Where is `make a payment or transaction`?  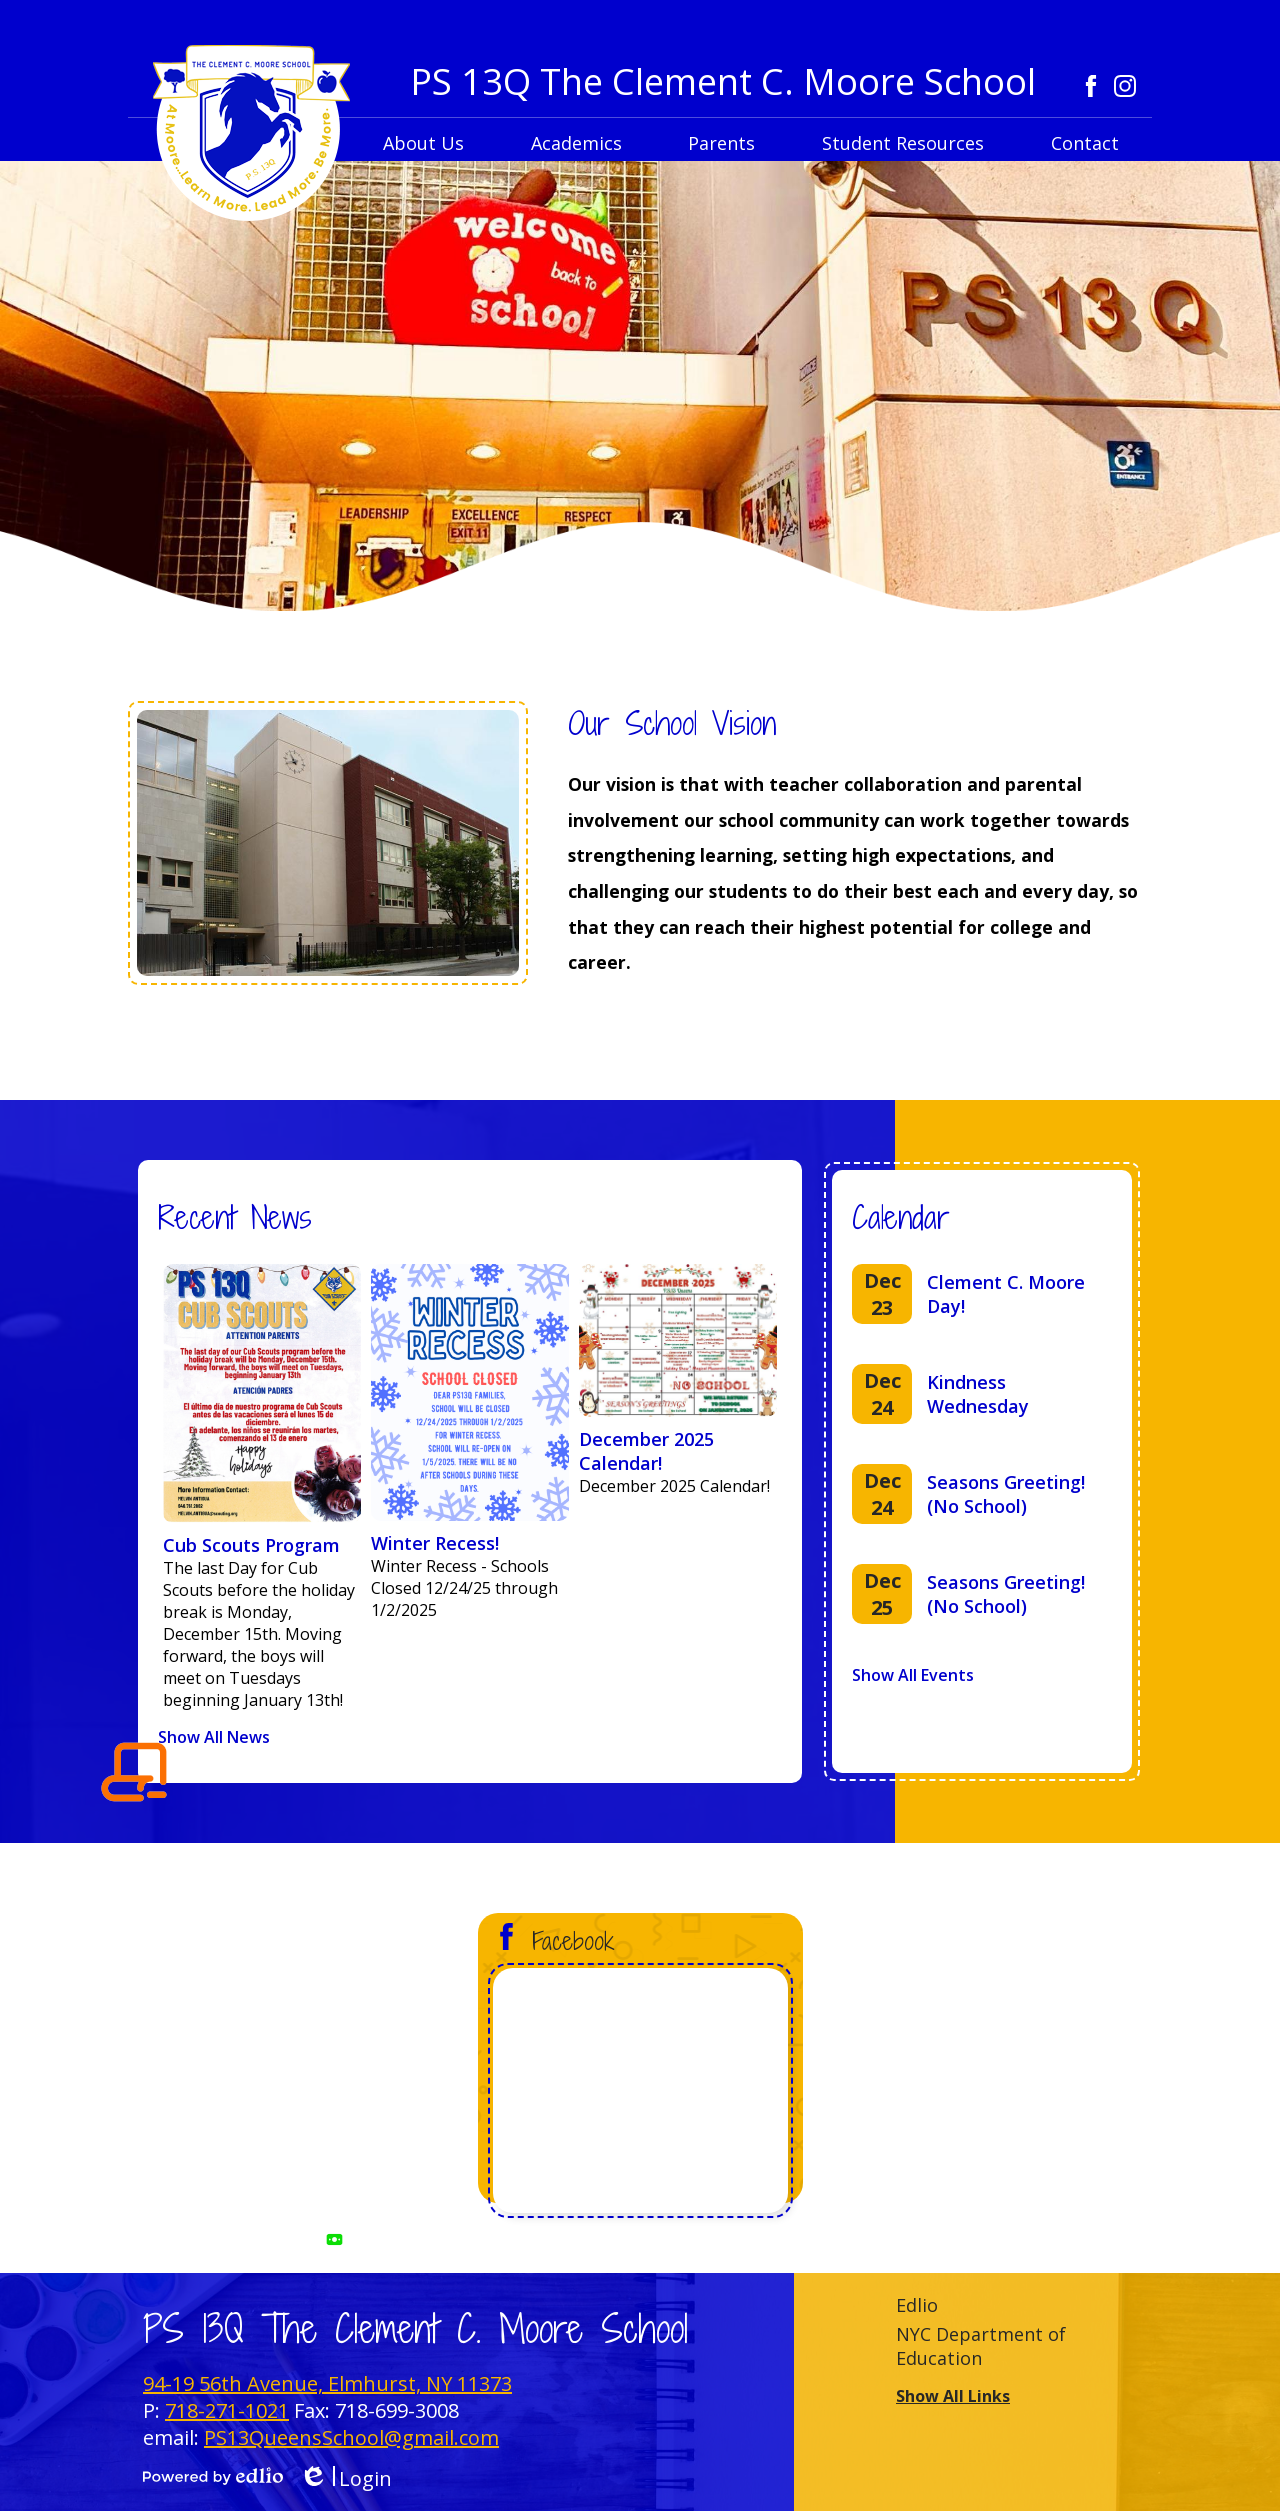 make a payment or transaction is located at coordinates (334, 2239).